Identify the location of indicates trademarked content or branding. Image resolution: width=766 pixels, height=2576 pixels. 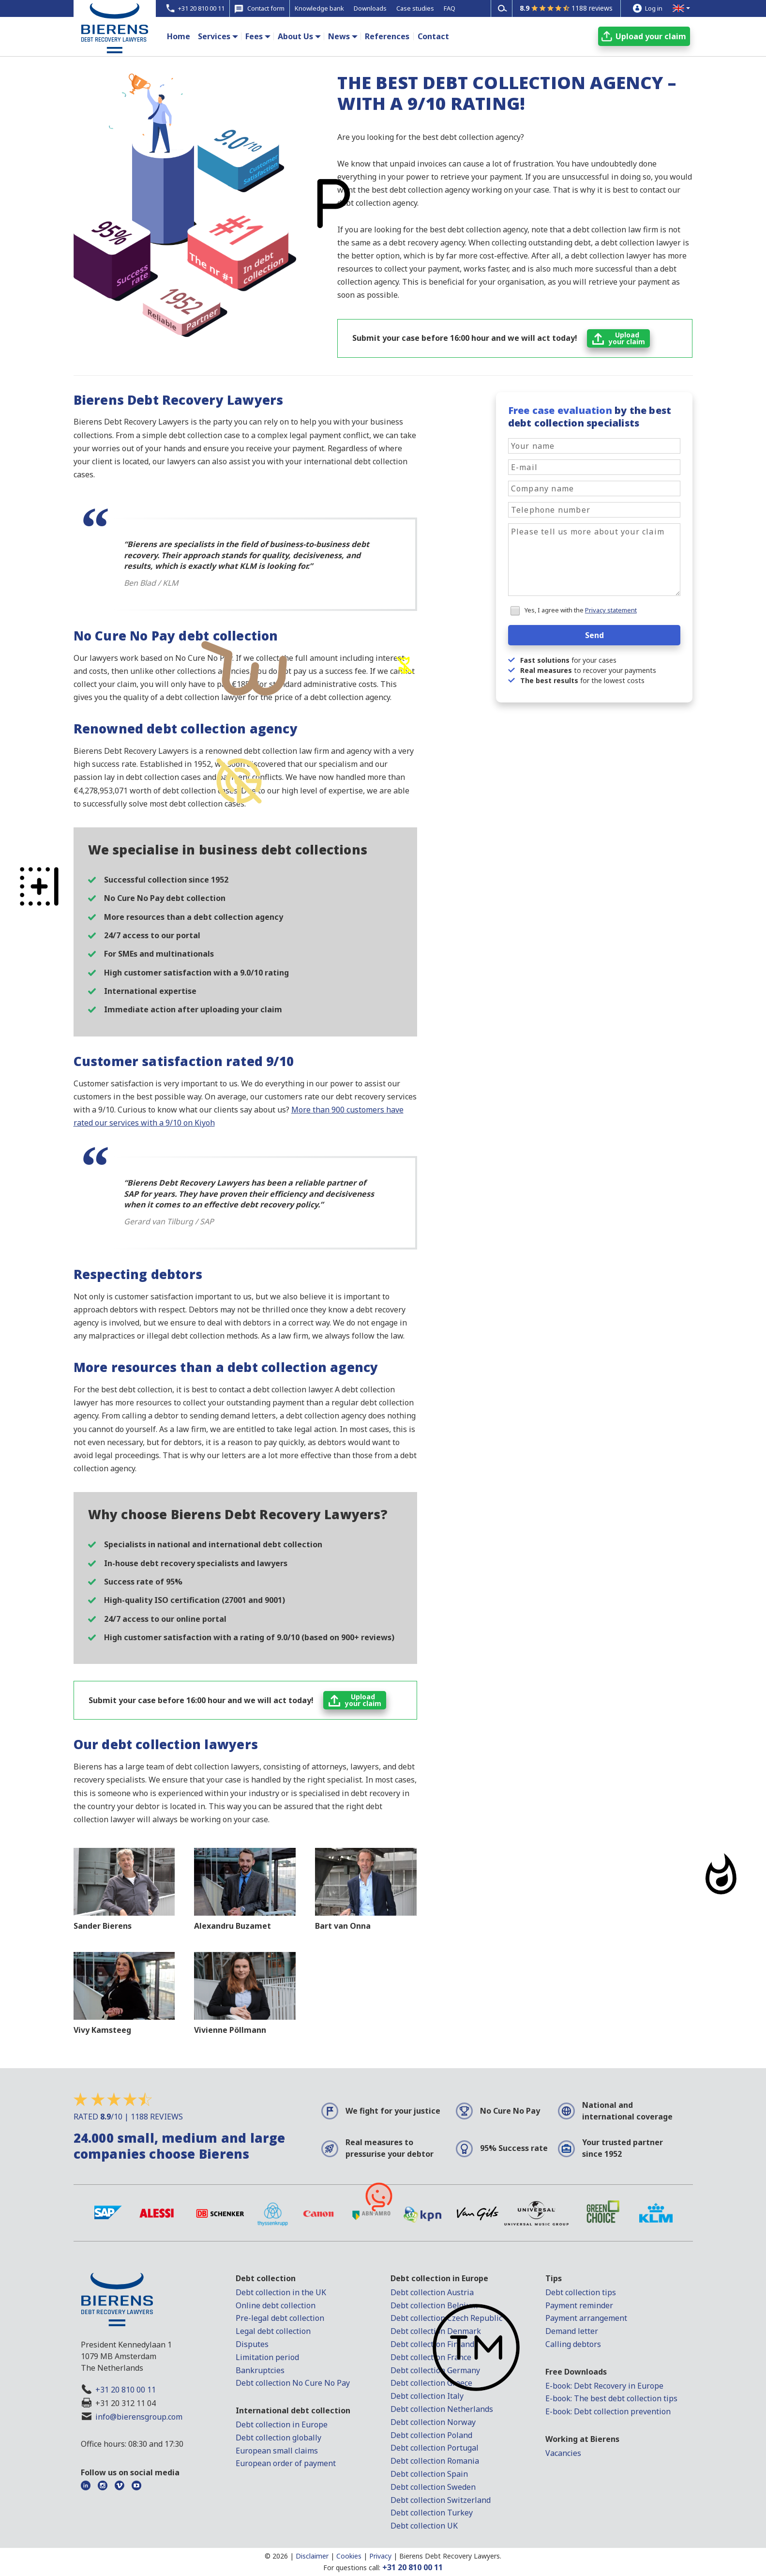
(476, 2347).